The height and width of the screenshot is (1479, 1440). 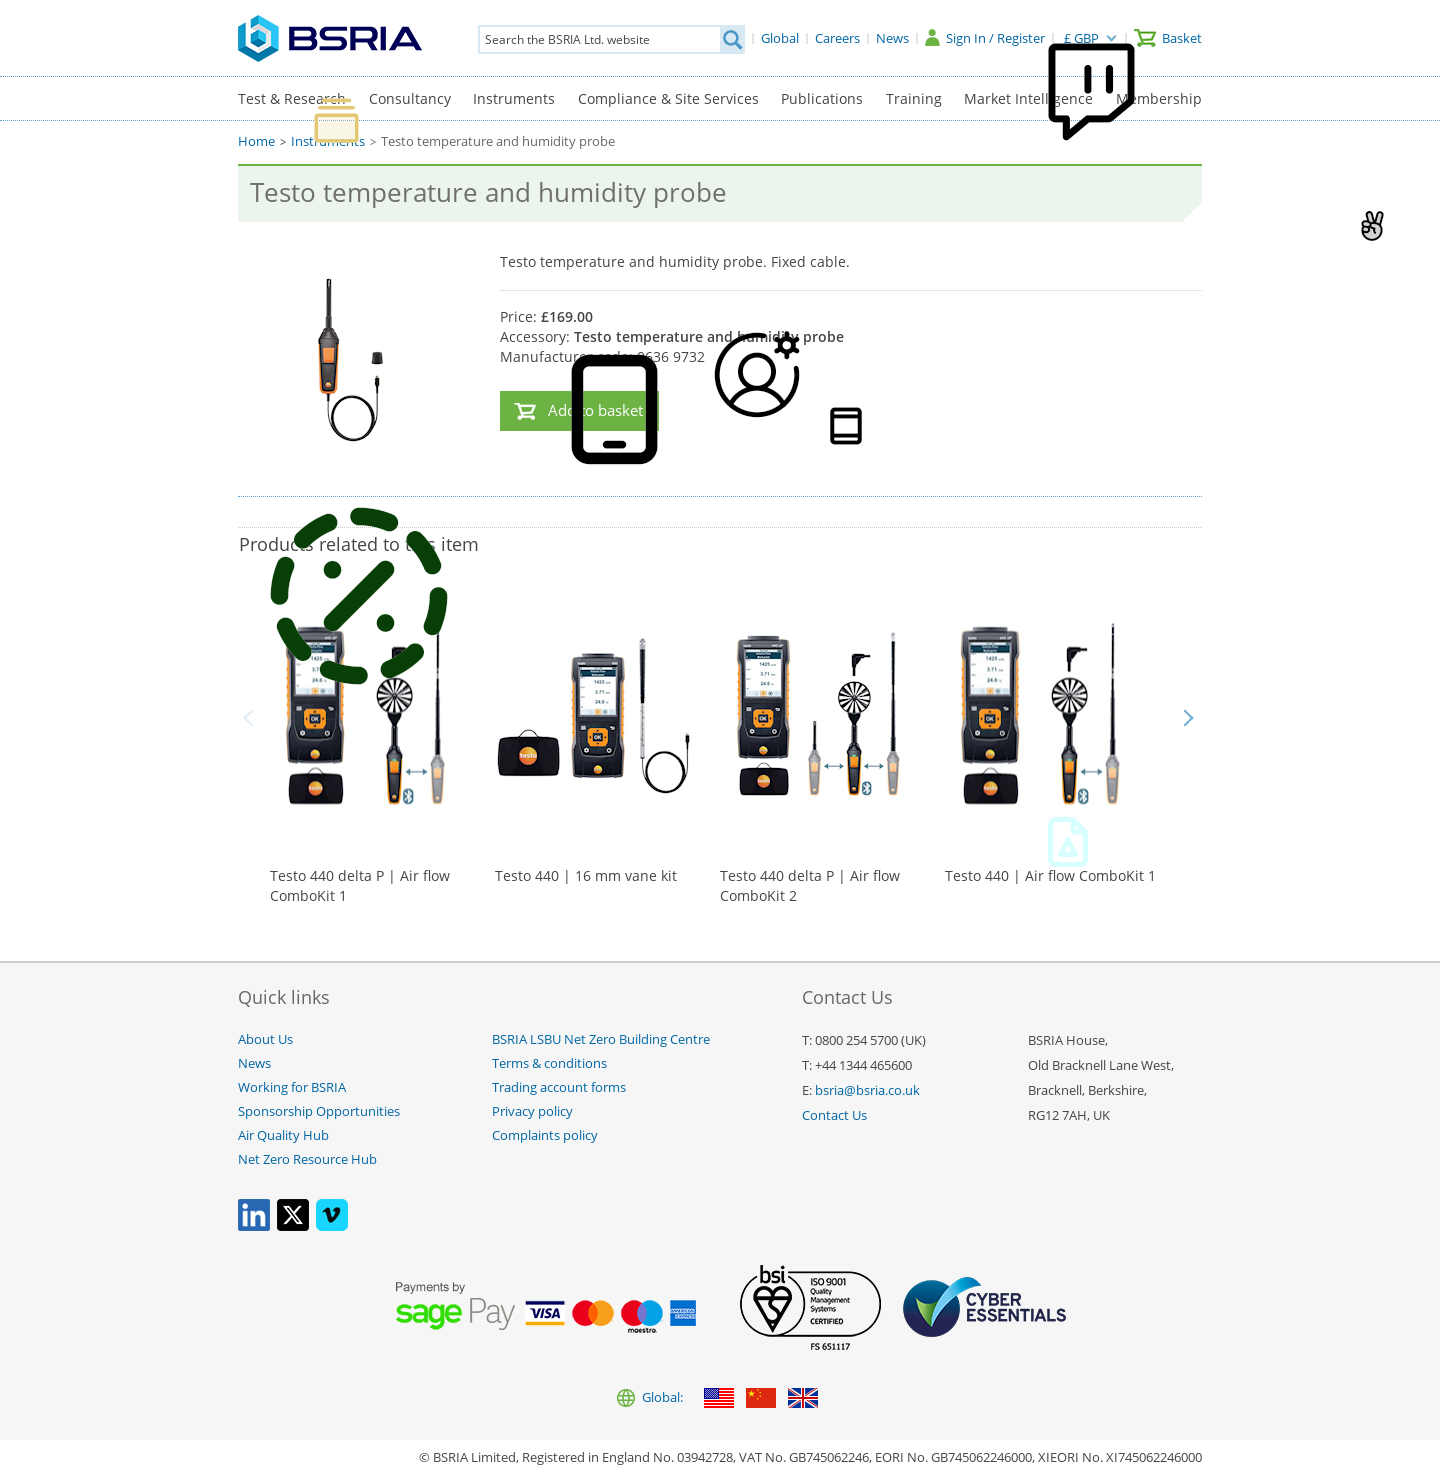 I want to click on switch to tablet view or layout, so click(x=614, y=409).